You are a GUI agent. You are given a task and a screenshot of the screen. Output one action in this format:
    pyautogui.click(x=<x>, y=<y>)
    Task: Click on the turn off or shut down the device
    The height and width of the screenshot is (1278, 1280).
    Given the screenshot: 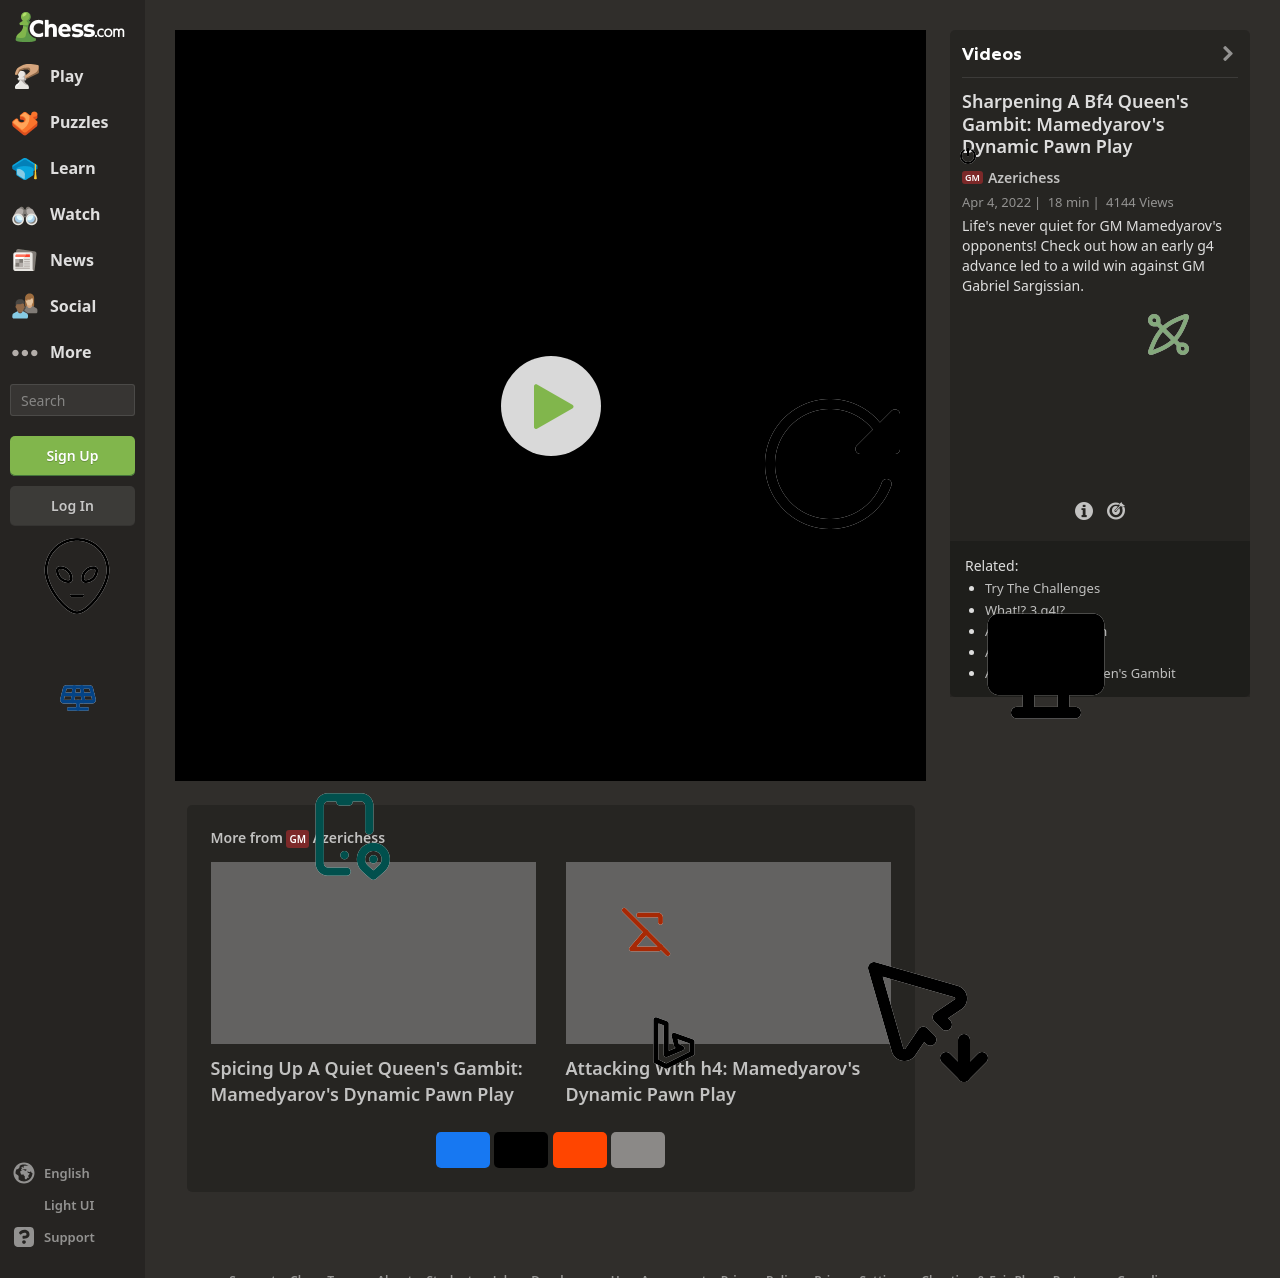 What is the action you would take?
    pyautogui.click(x=968, y=156)
    